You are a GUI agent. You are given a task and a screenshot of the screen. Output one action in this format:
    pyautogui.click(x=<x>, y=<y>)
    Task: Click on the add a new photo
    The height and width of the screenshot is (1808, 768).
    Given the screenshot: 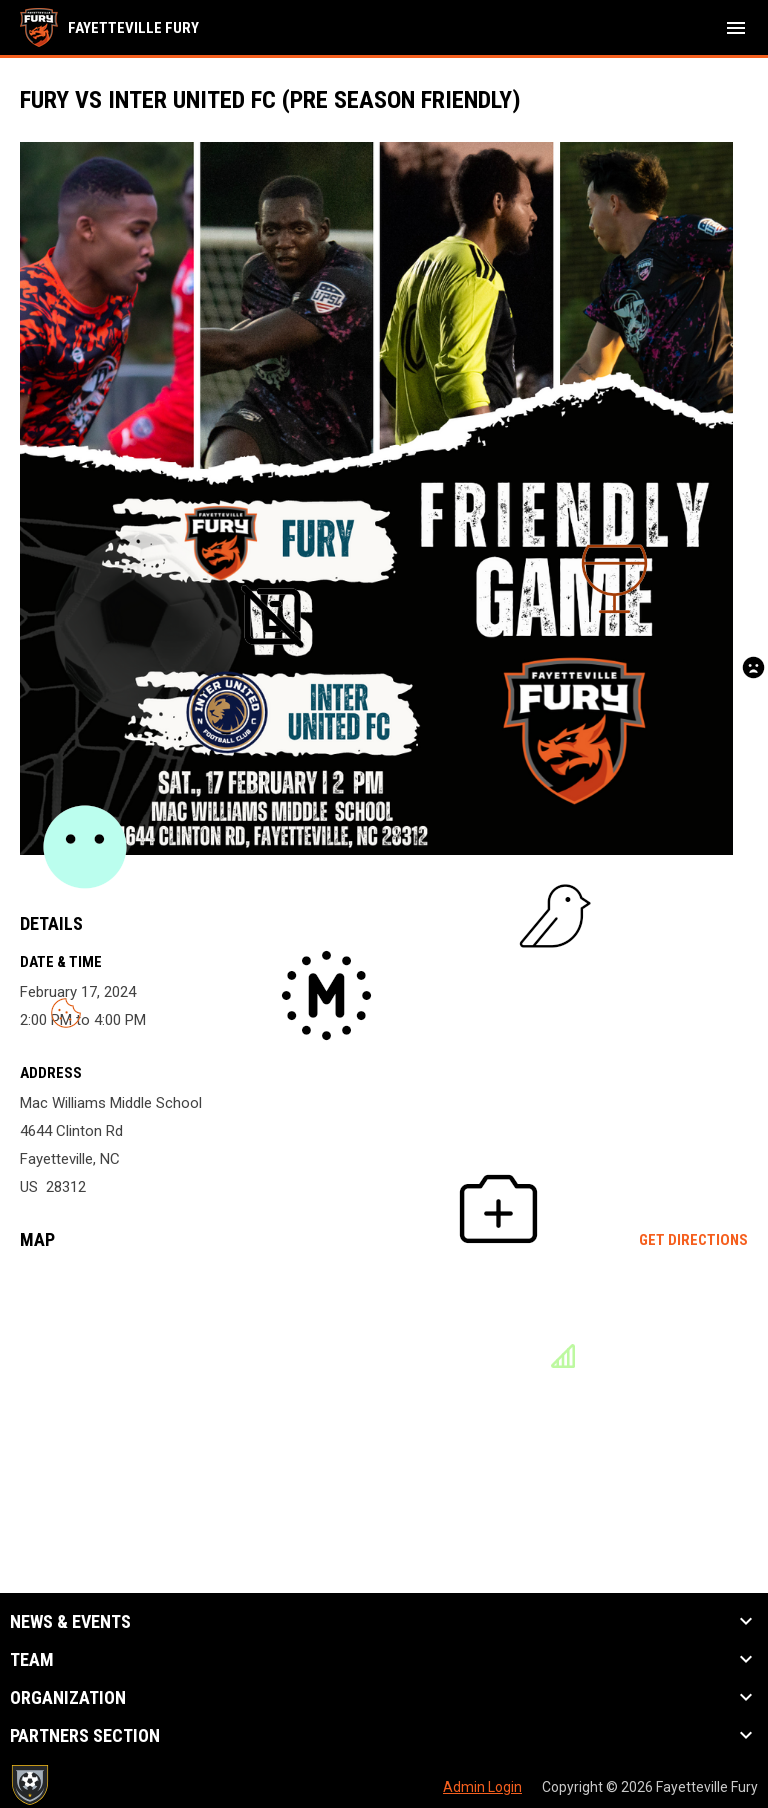 What is the action you would take?
    pyautogui.click(x=498, y=1210)
    